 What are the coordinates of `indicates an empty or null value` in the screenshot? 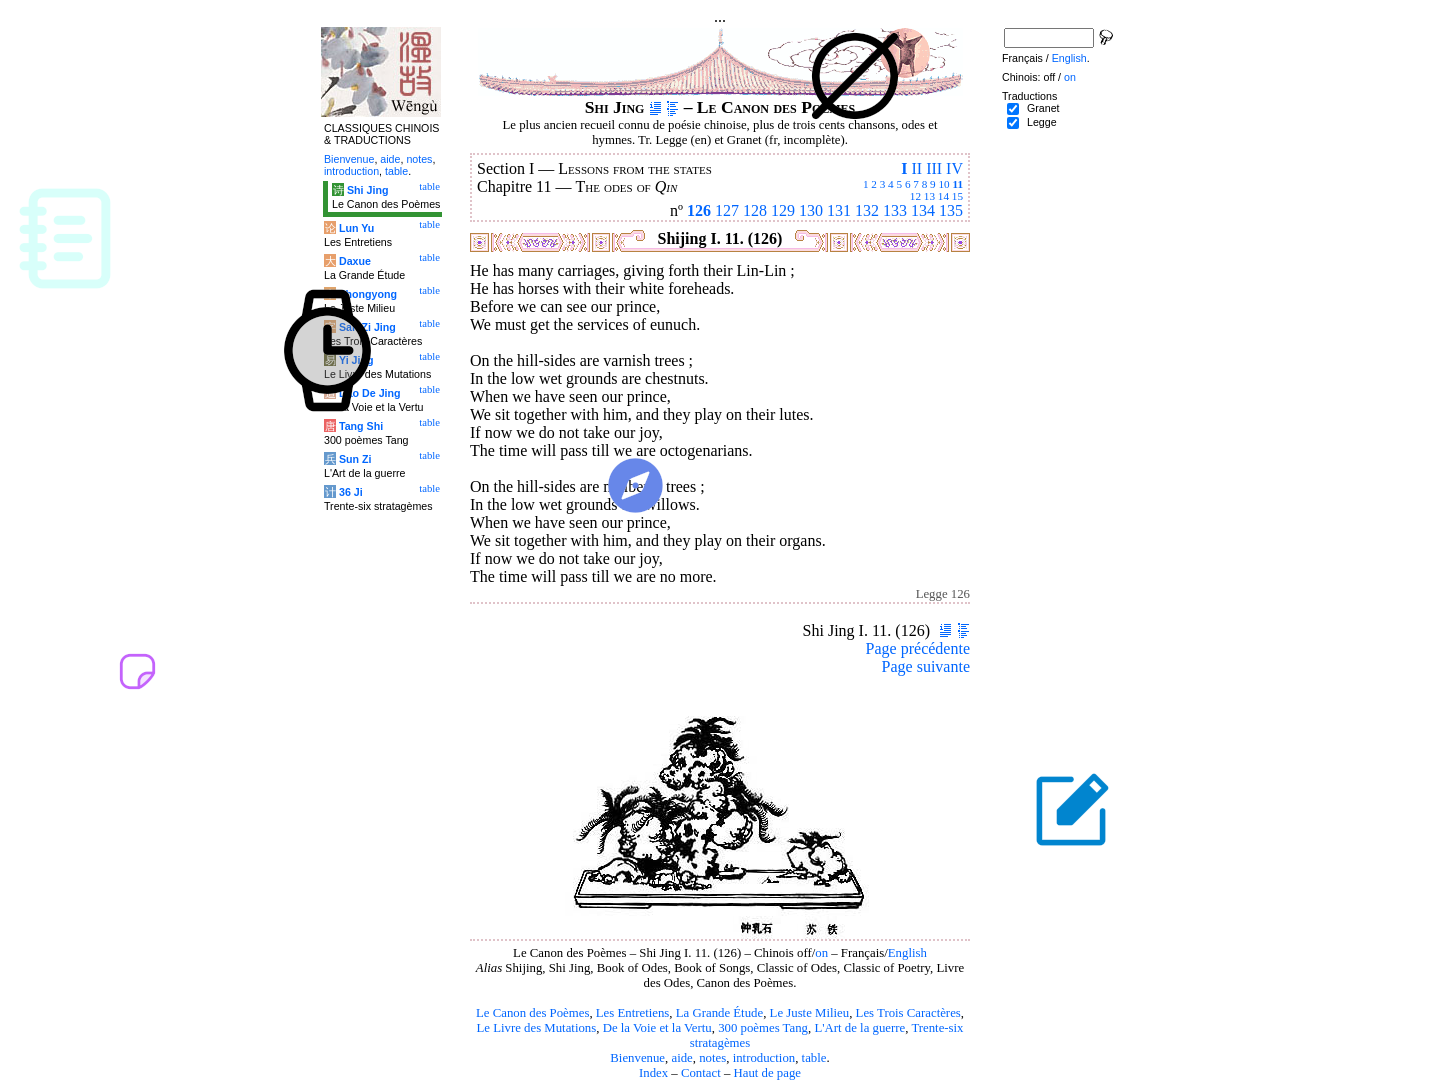 It's located at (855, 76).